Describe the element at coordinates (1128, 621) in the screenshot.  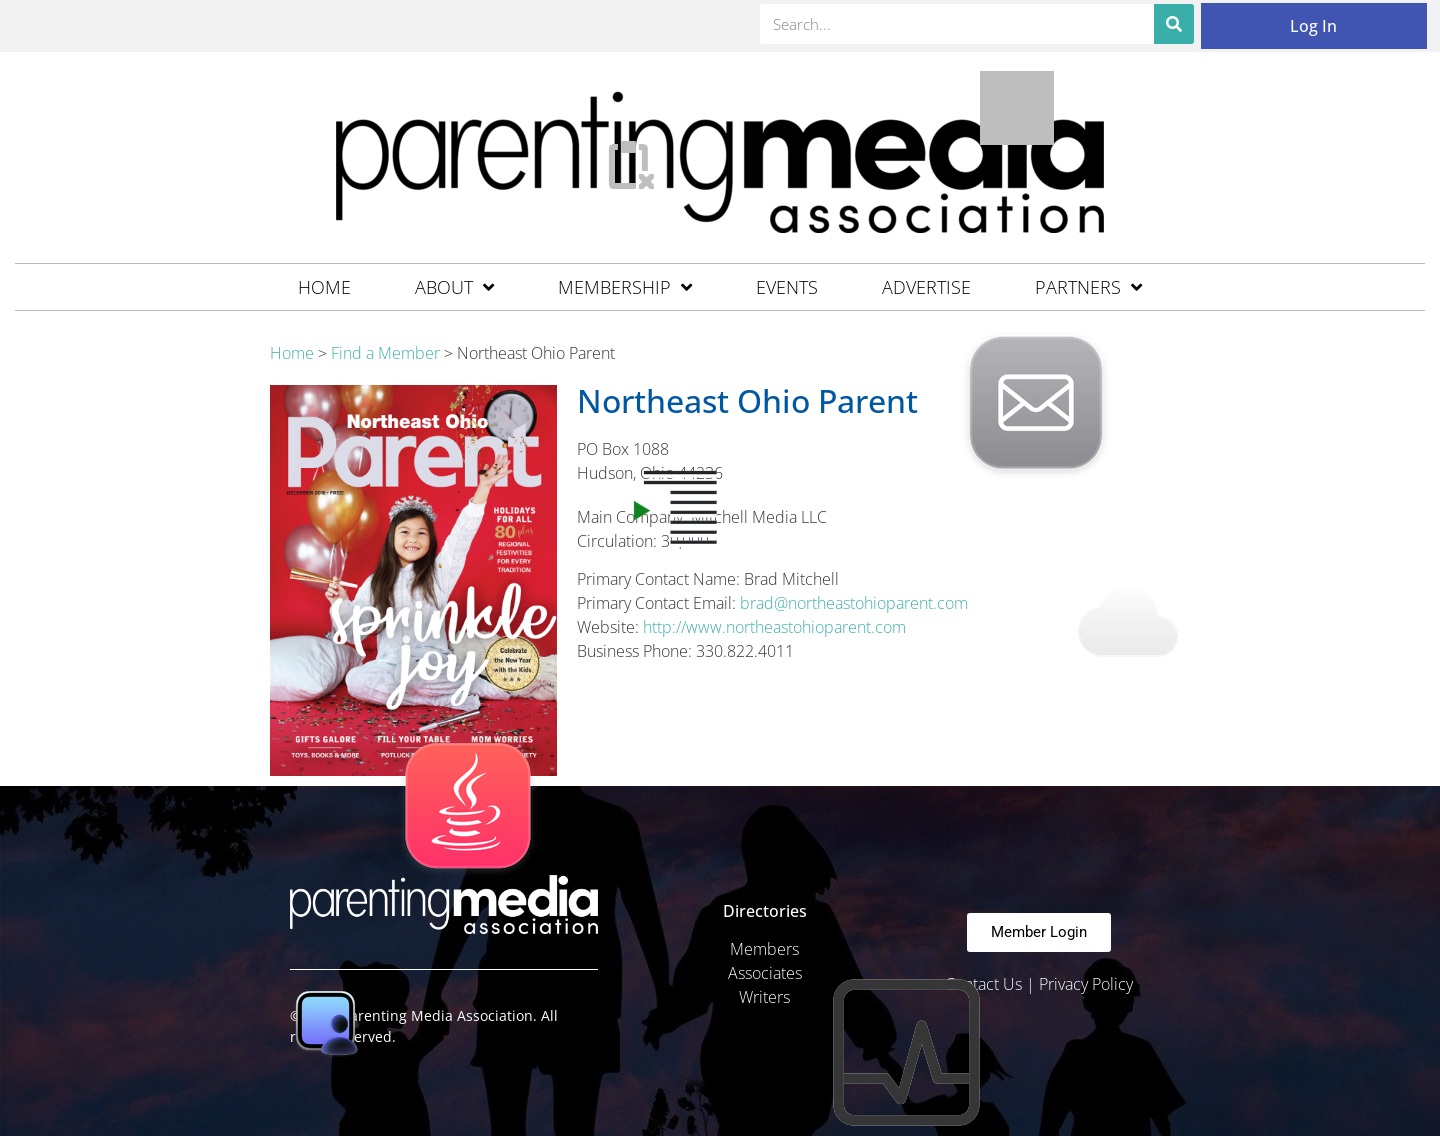
I see `indicates overcast or cloudy weather conditions` at that location.